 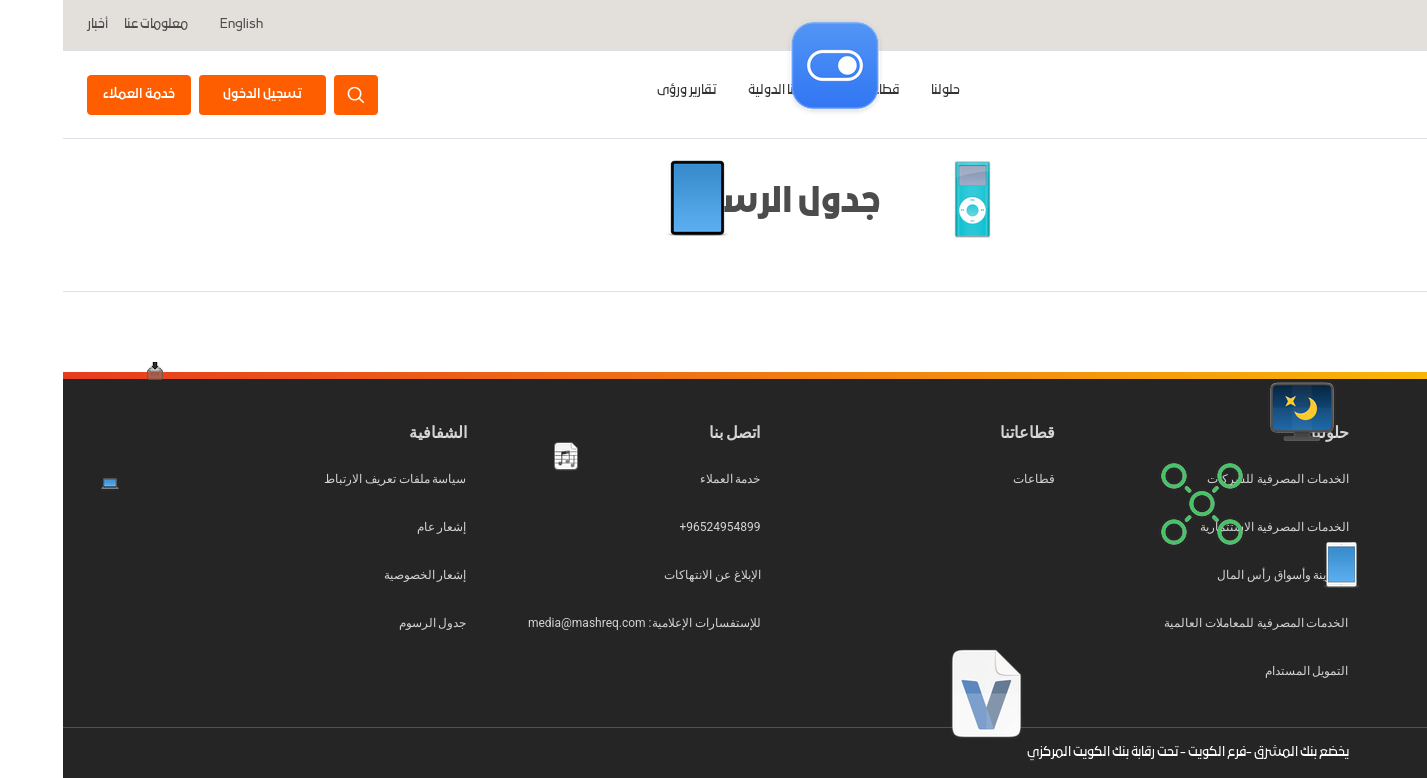 I want to click on access media library replication tools, so click(x=1202, y=504).